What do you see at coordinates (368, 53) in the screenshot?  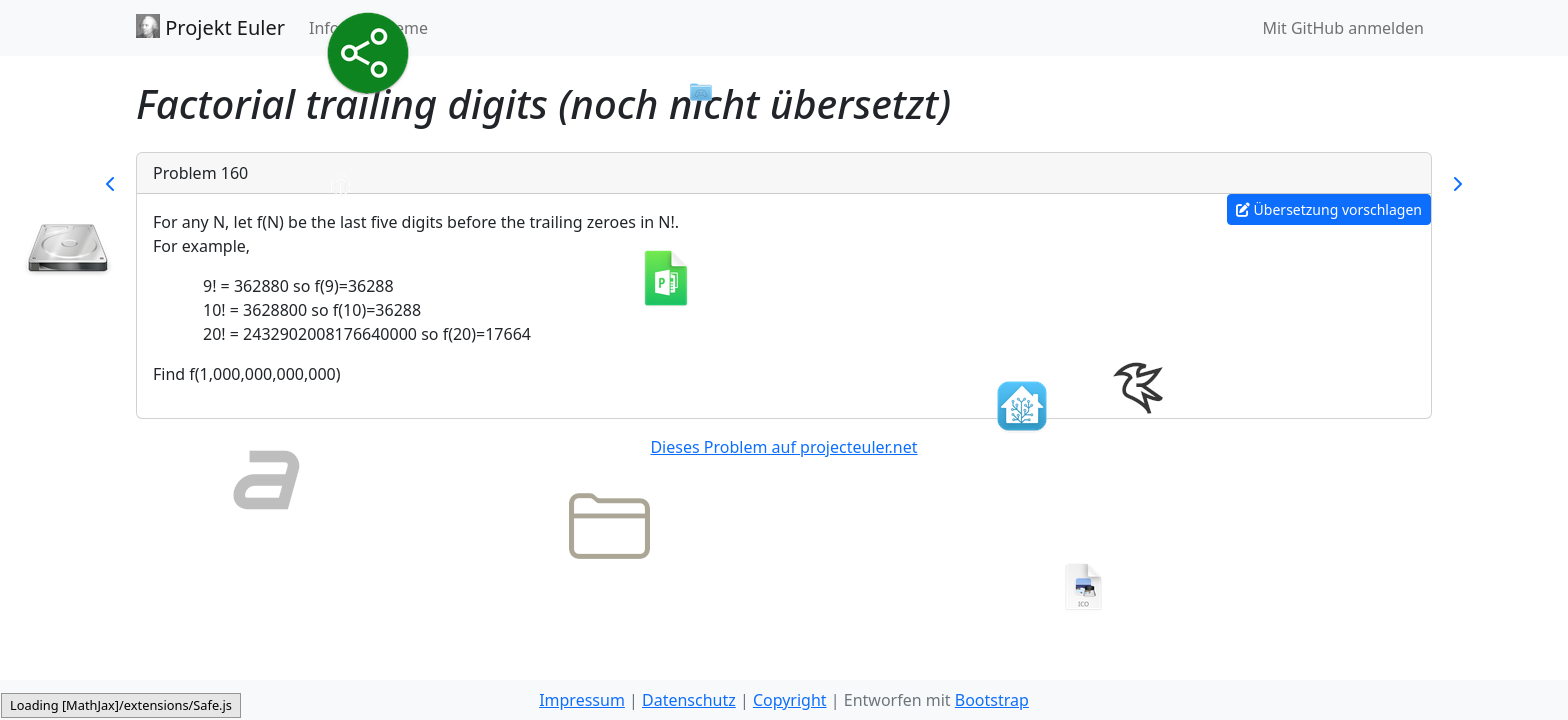 I see `indicates a shared file or folder` at bounding box center [368, 53].